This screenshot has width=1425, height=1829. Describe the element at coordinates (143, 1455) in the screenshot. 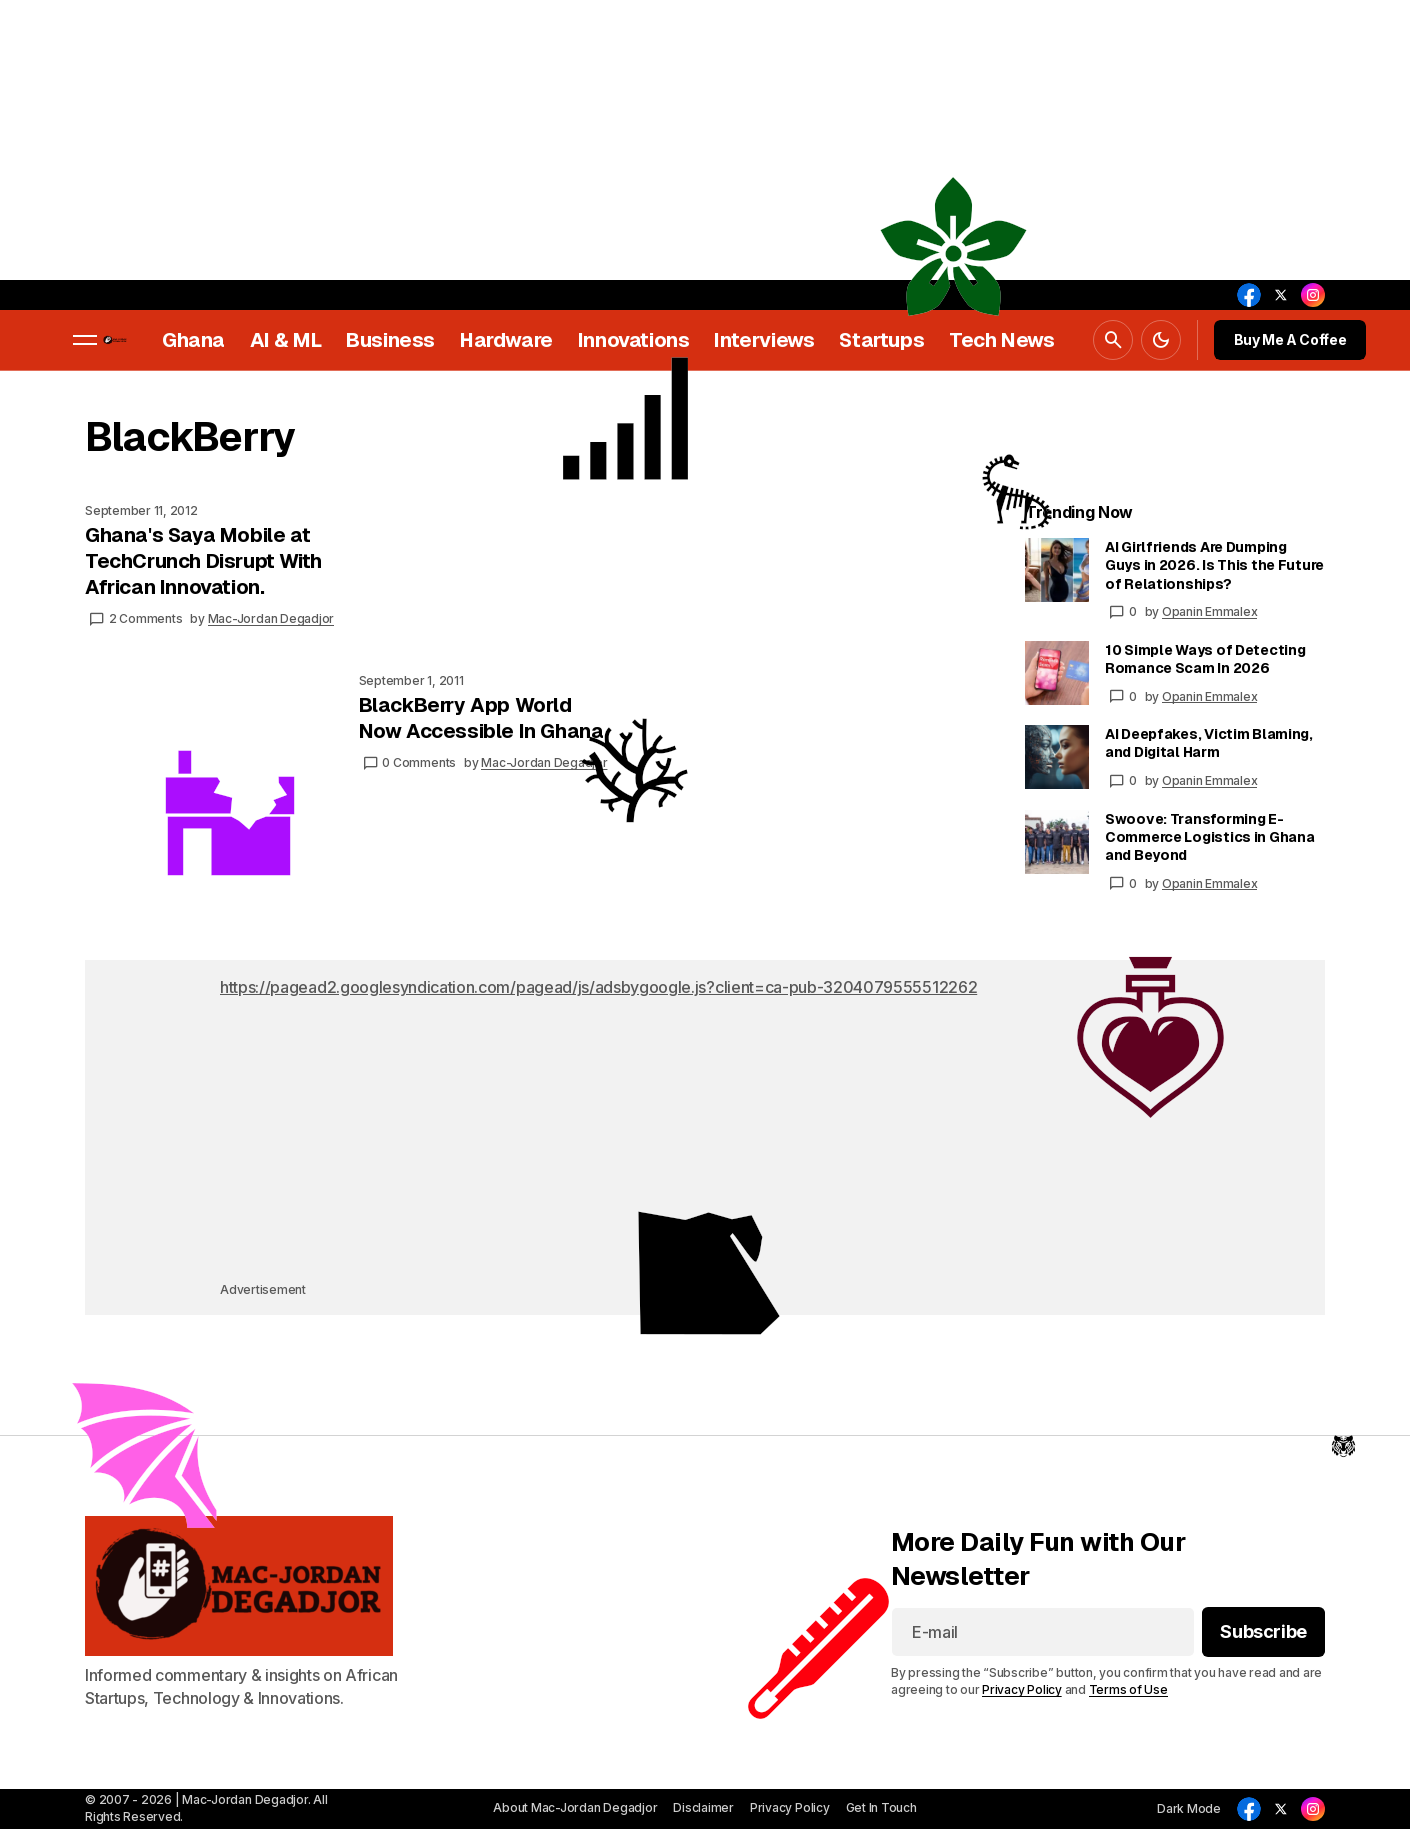

I see `select bat or vampire character class` at that location.